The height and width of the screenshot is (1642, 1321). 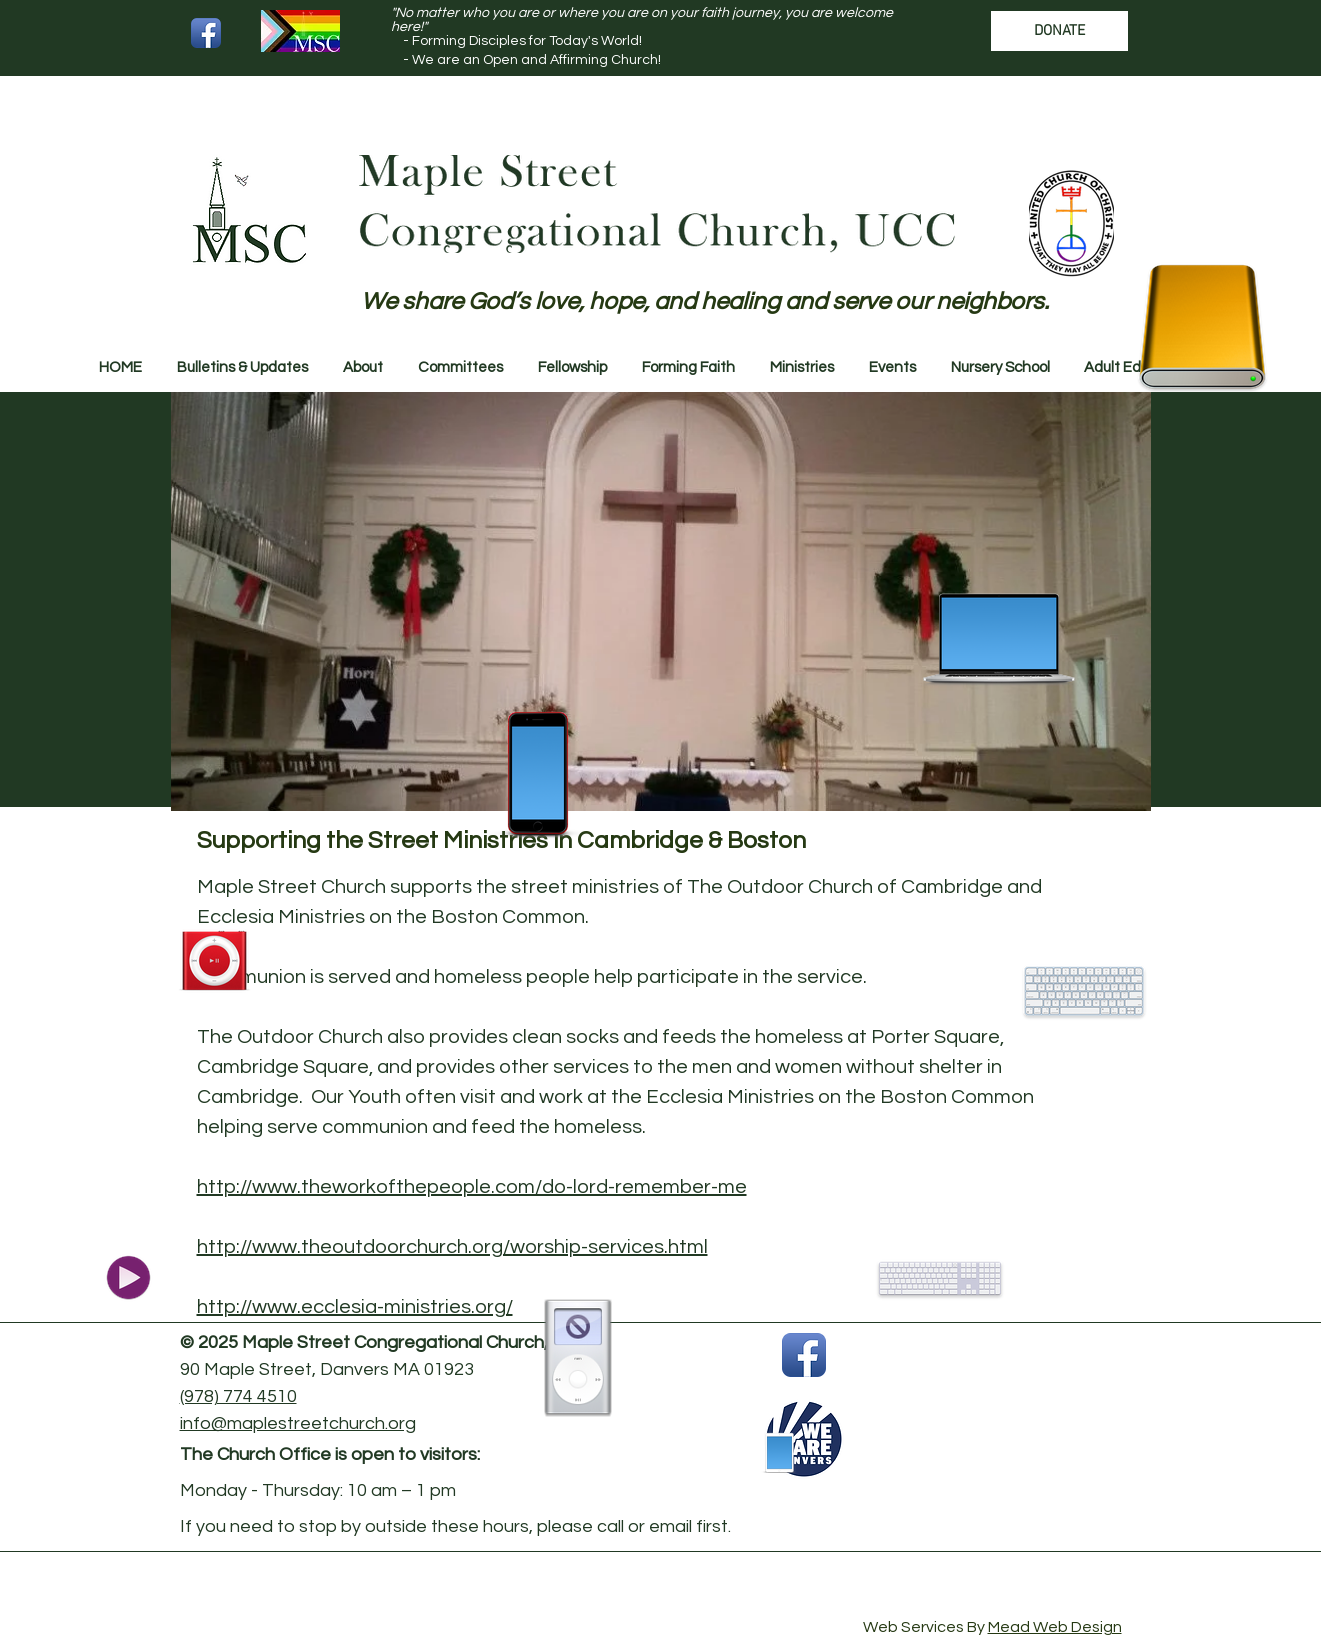 I want to click on indicates video content or media files, so click(x=128, y=1277).